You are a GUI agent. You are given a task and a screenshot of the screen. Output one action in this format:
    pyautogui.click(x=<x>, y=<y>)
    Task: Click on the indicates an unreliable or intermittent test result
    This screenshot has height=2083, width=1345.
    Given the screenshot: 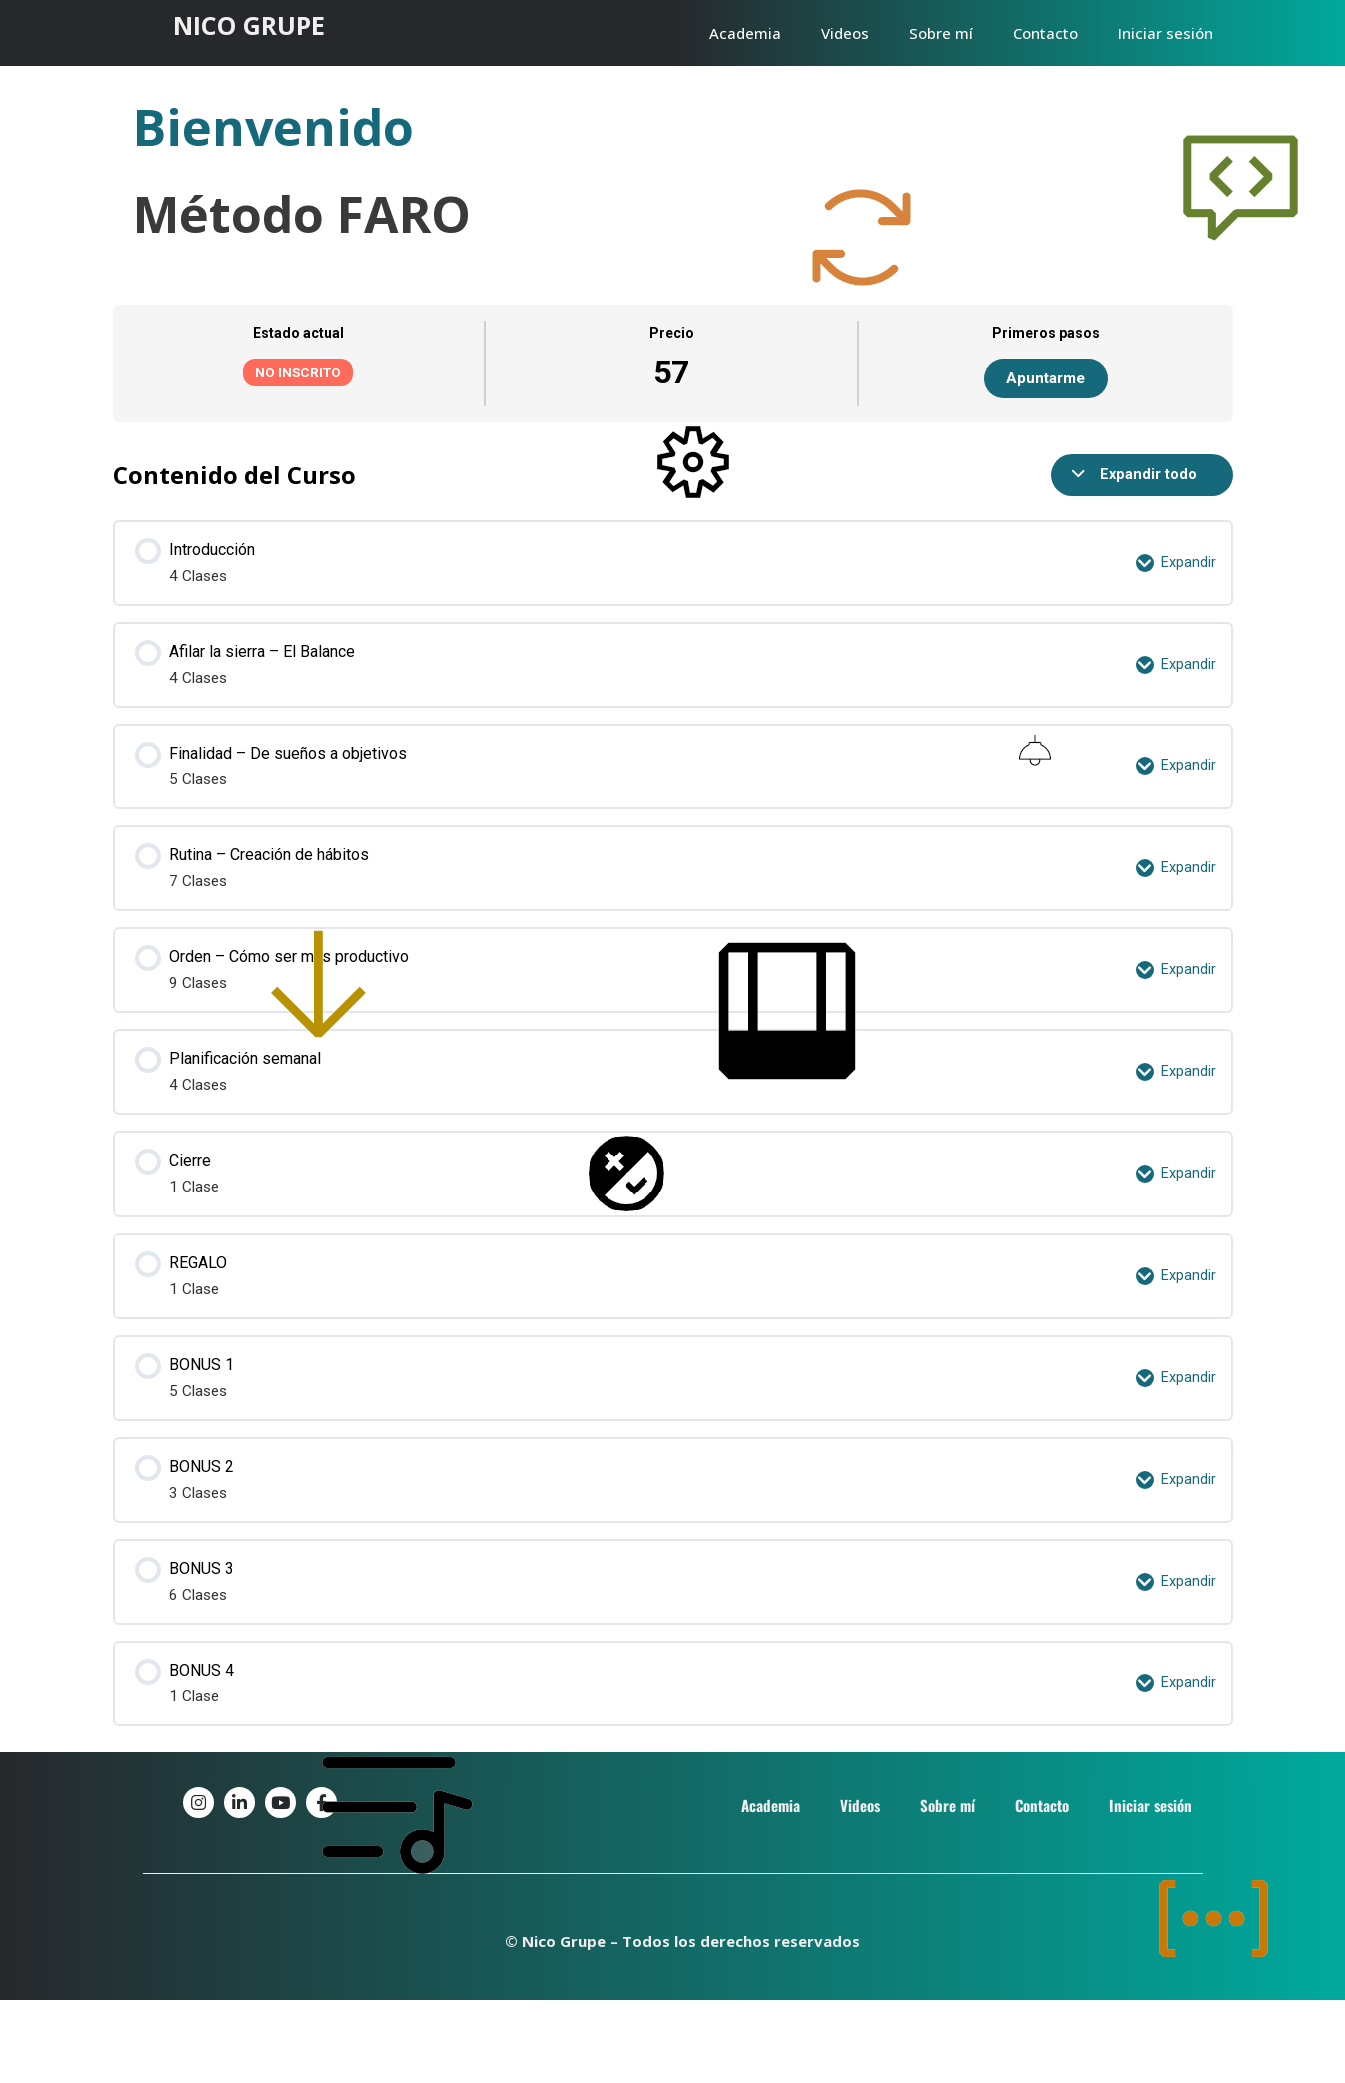 What is the action you would take?
    pyautogui.click(x=626, y=1173)
    